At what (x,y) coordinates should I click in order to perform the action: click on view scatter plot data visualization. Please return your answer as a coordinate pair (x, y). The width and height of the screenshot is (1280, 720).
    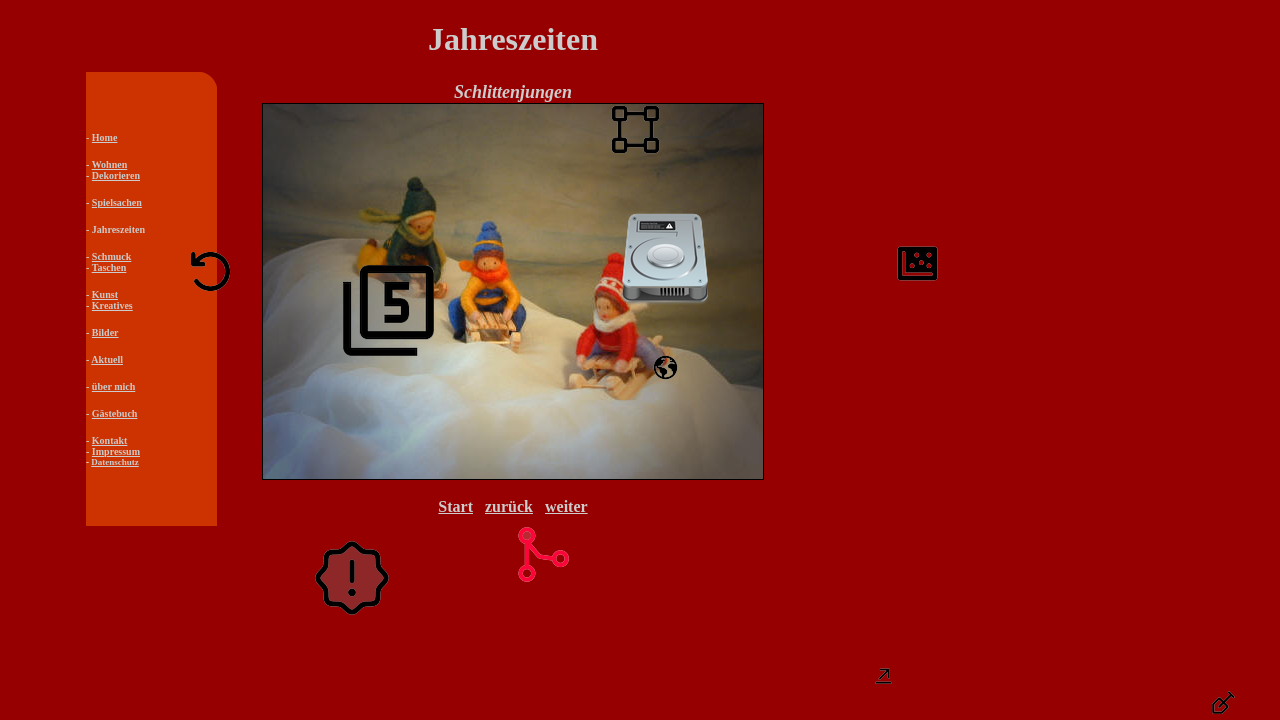
    Looking at the image, I should click on (917, 263).